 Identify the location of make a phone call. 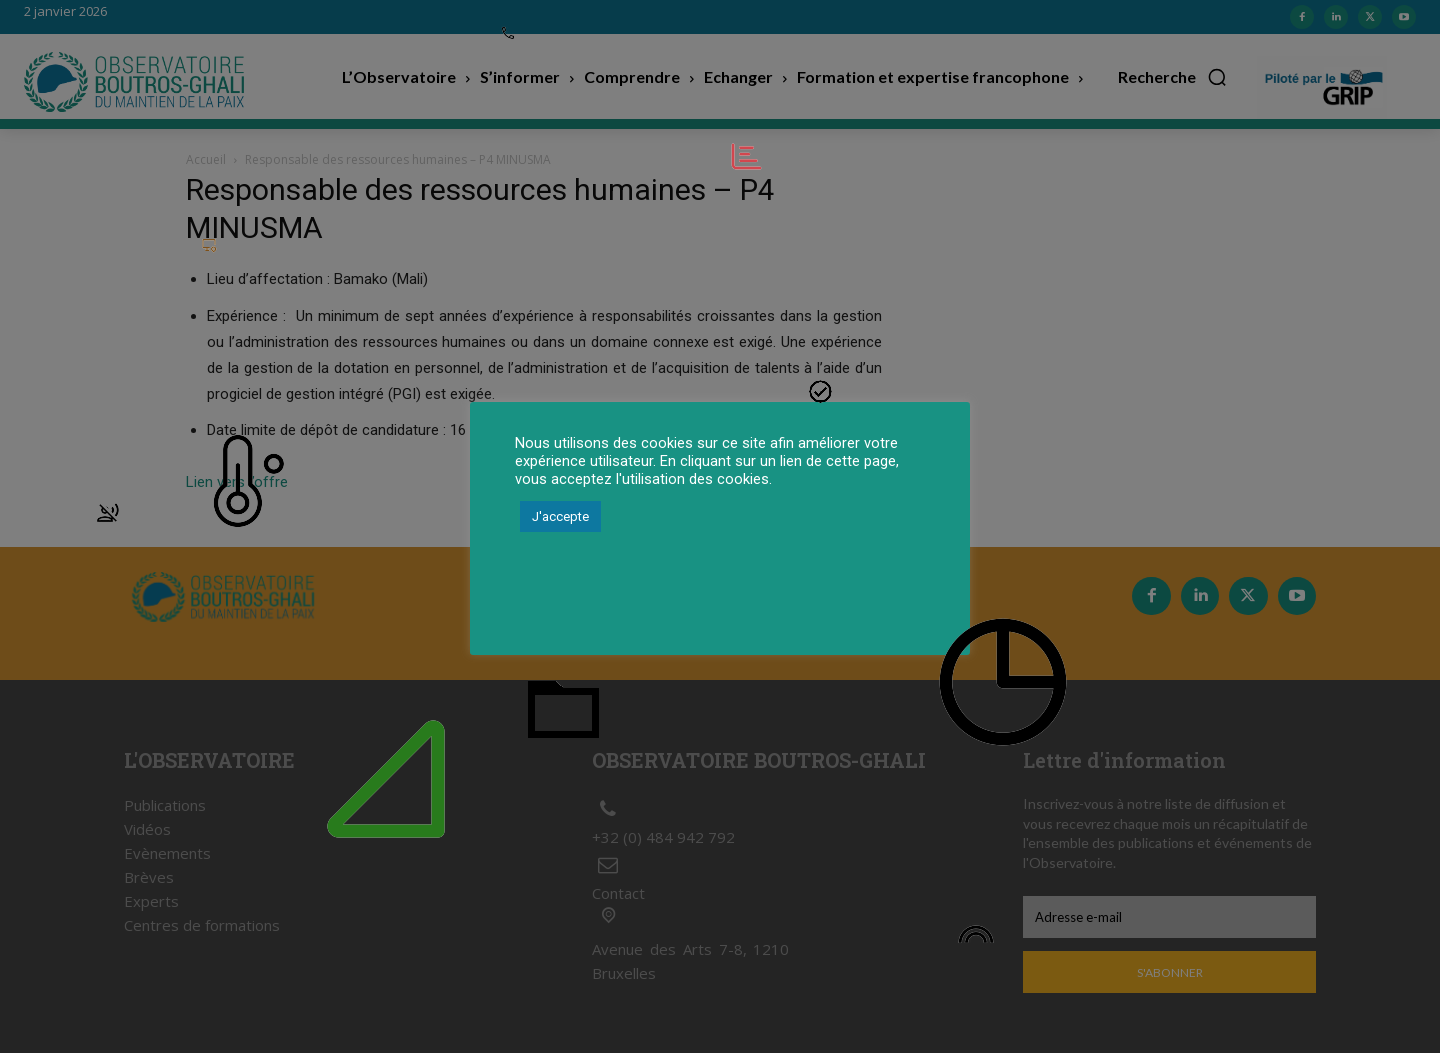
(508, 33).